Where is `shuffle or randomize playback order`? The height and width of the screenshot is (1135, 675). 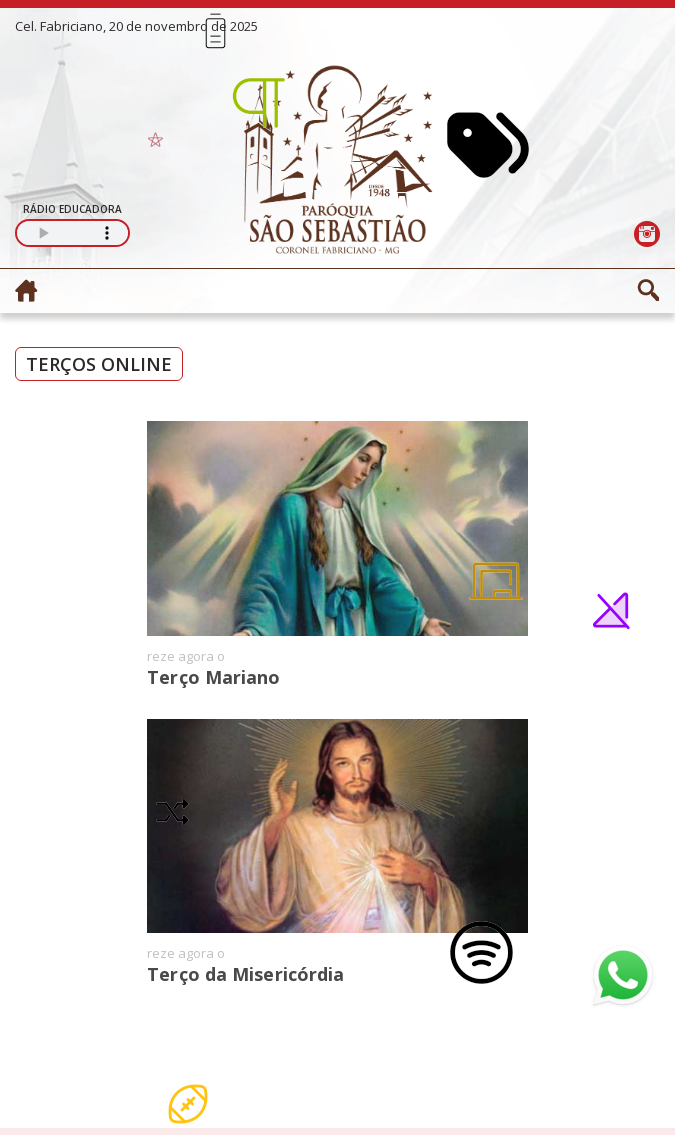
shuffle or randomize playback order is located at coordinates (172, 812).